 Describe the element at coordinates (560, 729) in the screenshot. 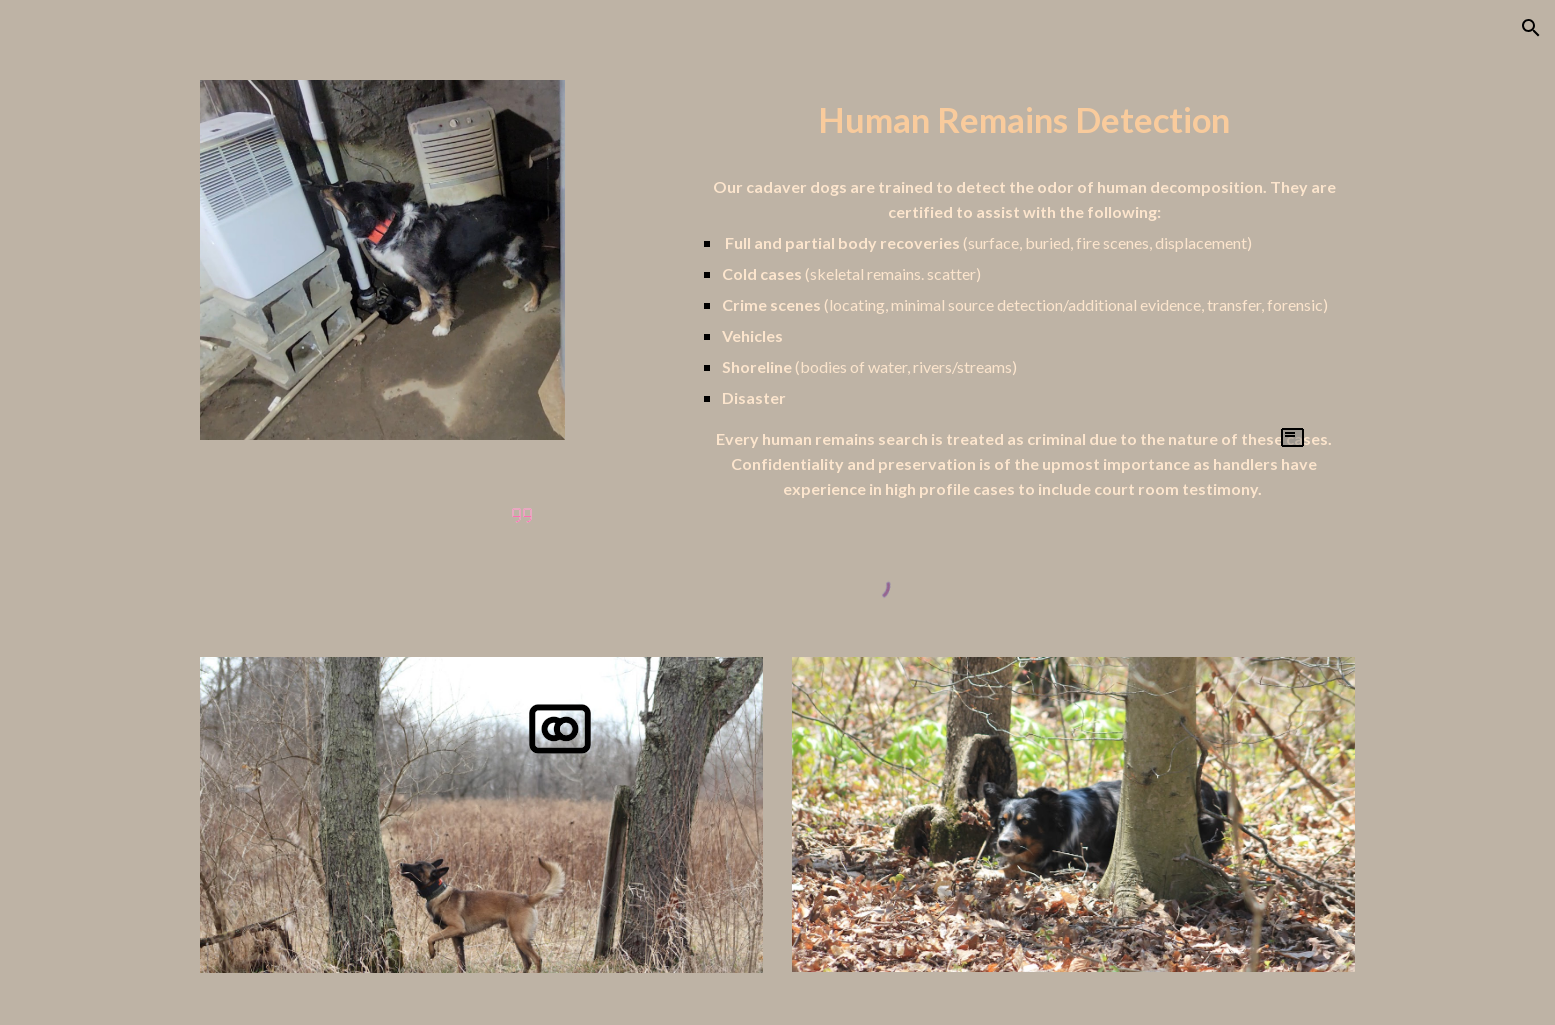

I see `pay with mastercard` at that location.